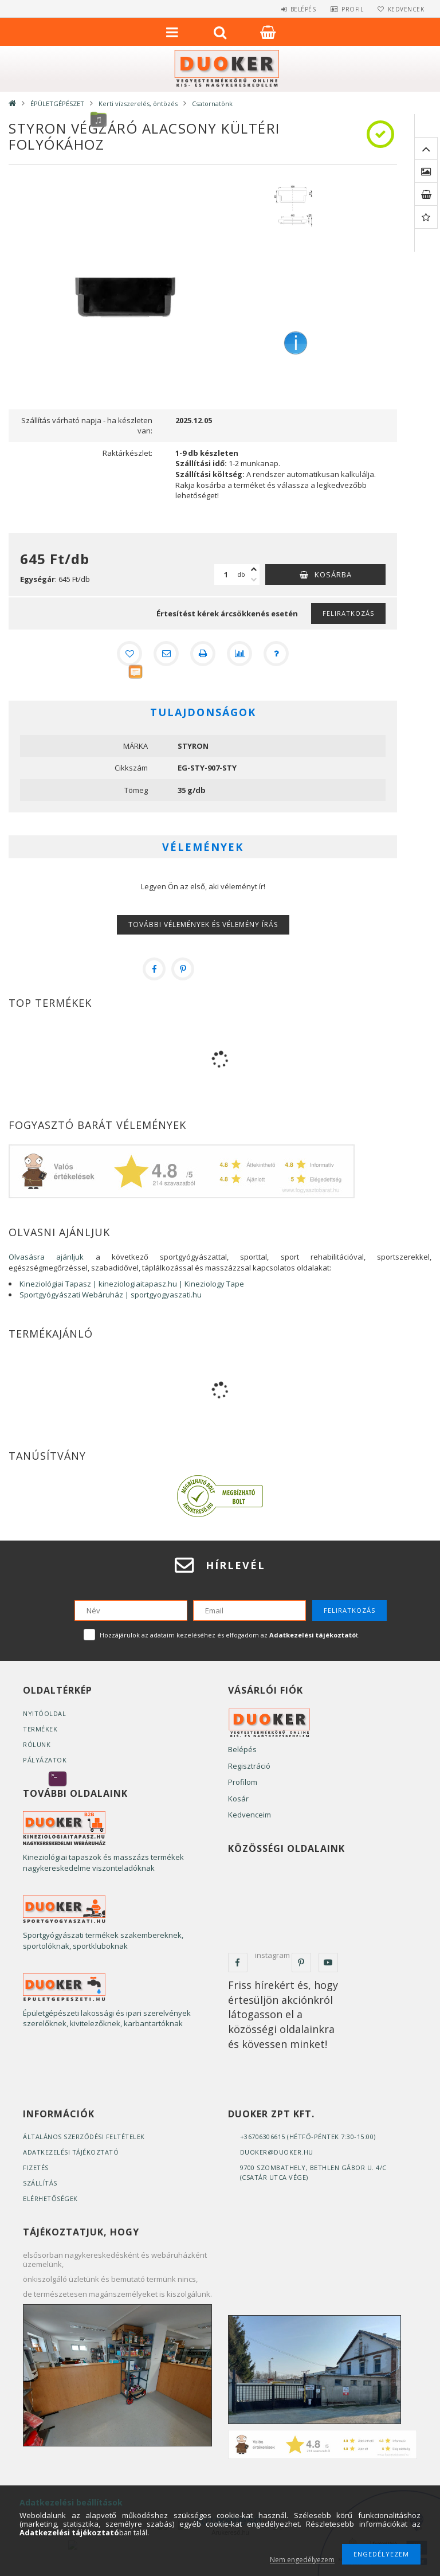  Describe the element at coordinates (135, 671) in the screenshot. I see `open messaging app` at that location.